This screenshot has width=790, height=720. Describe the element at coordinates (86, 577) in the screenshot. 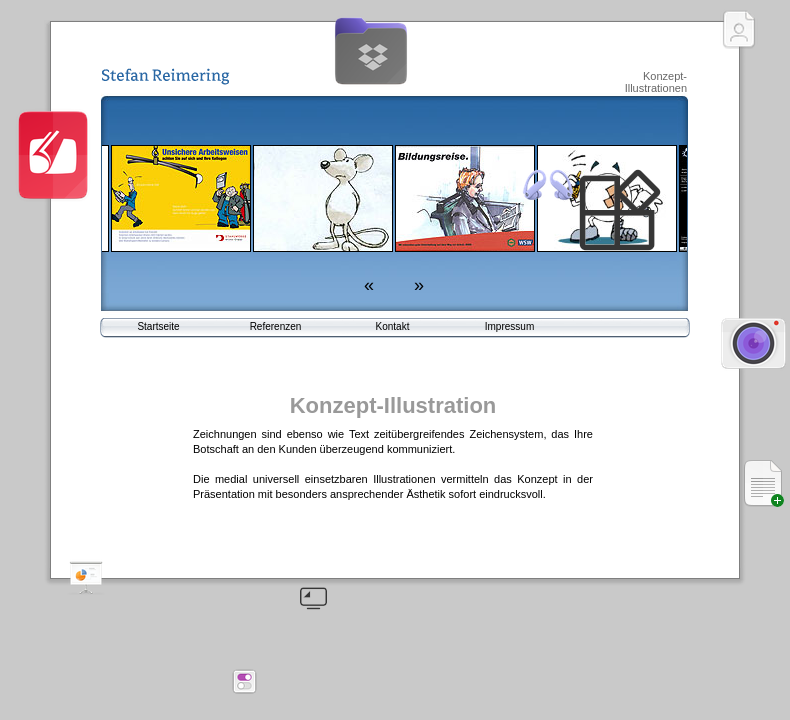

I see `open a presentation file` at that location.